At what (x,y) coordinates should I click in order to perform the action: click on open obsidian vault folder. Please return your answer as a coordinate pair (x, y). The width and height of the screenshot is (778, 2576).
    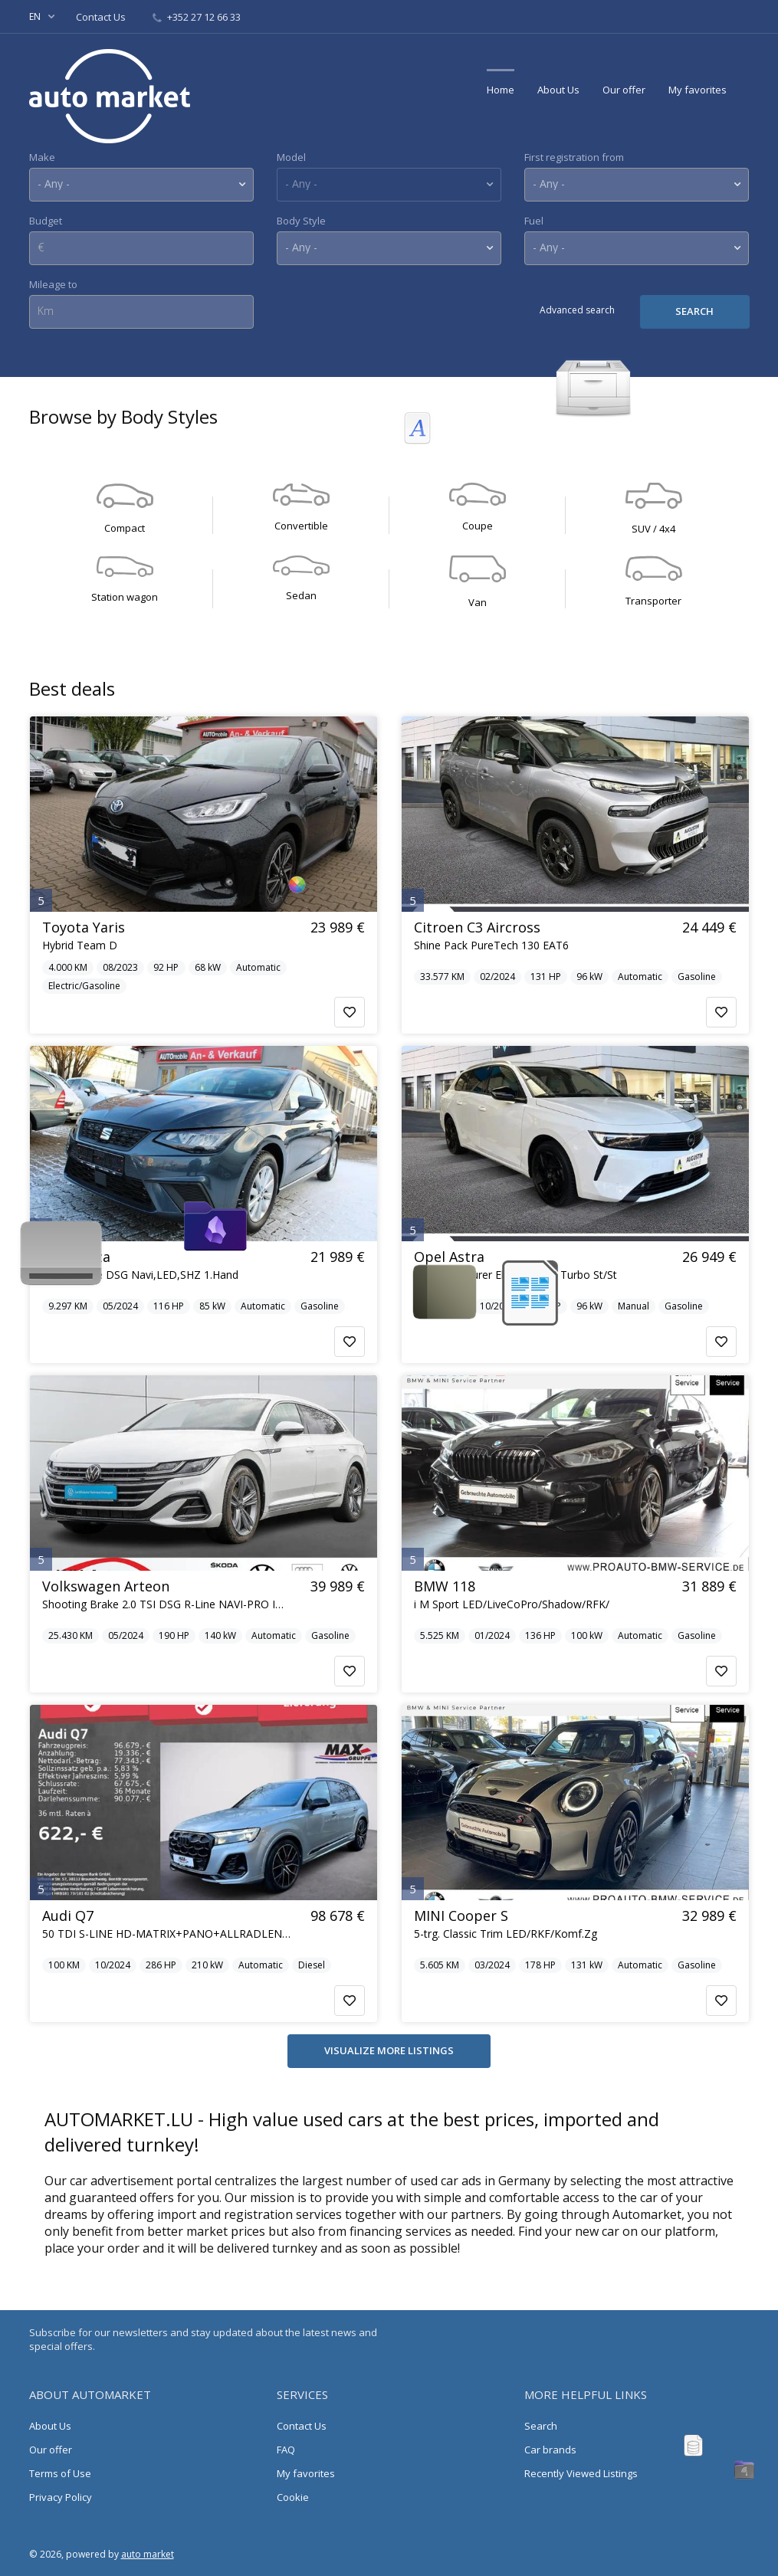
    Looking at the image, I should click on (215, 1227).